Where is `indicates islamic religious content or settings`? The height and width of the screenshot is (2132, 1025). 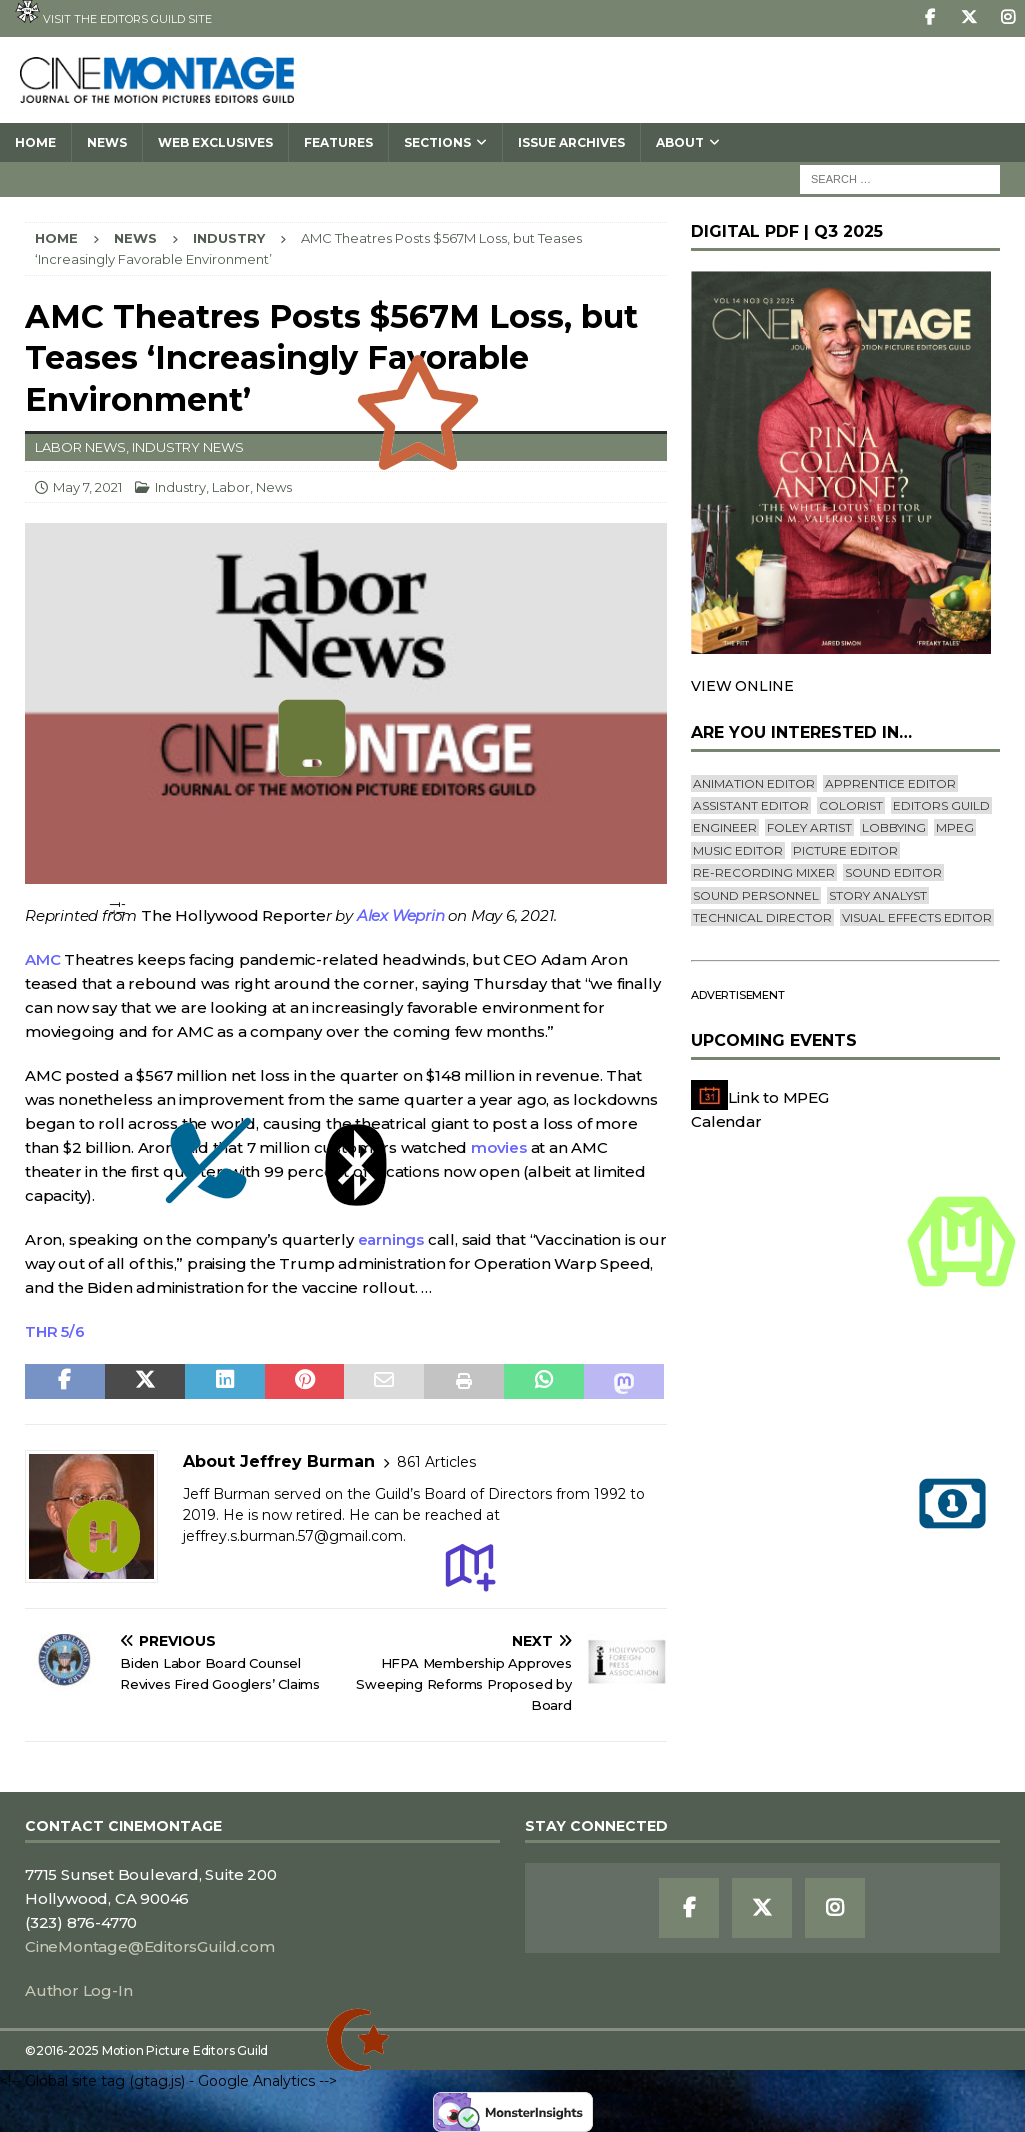 indicates islamic religious content or settings is located at coordinates (358, 2040).